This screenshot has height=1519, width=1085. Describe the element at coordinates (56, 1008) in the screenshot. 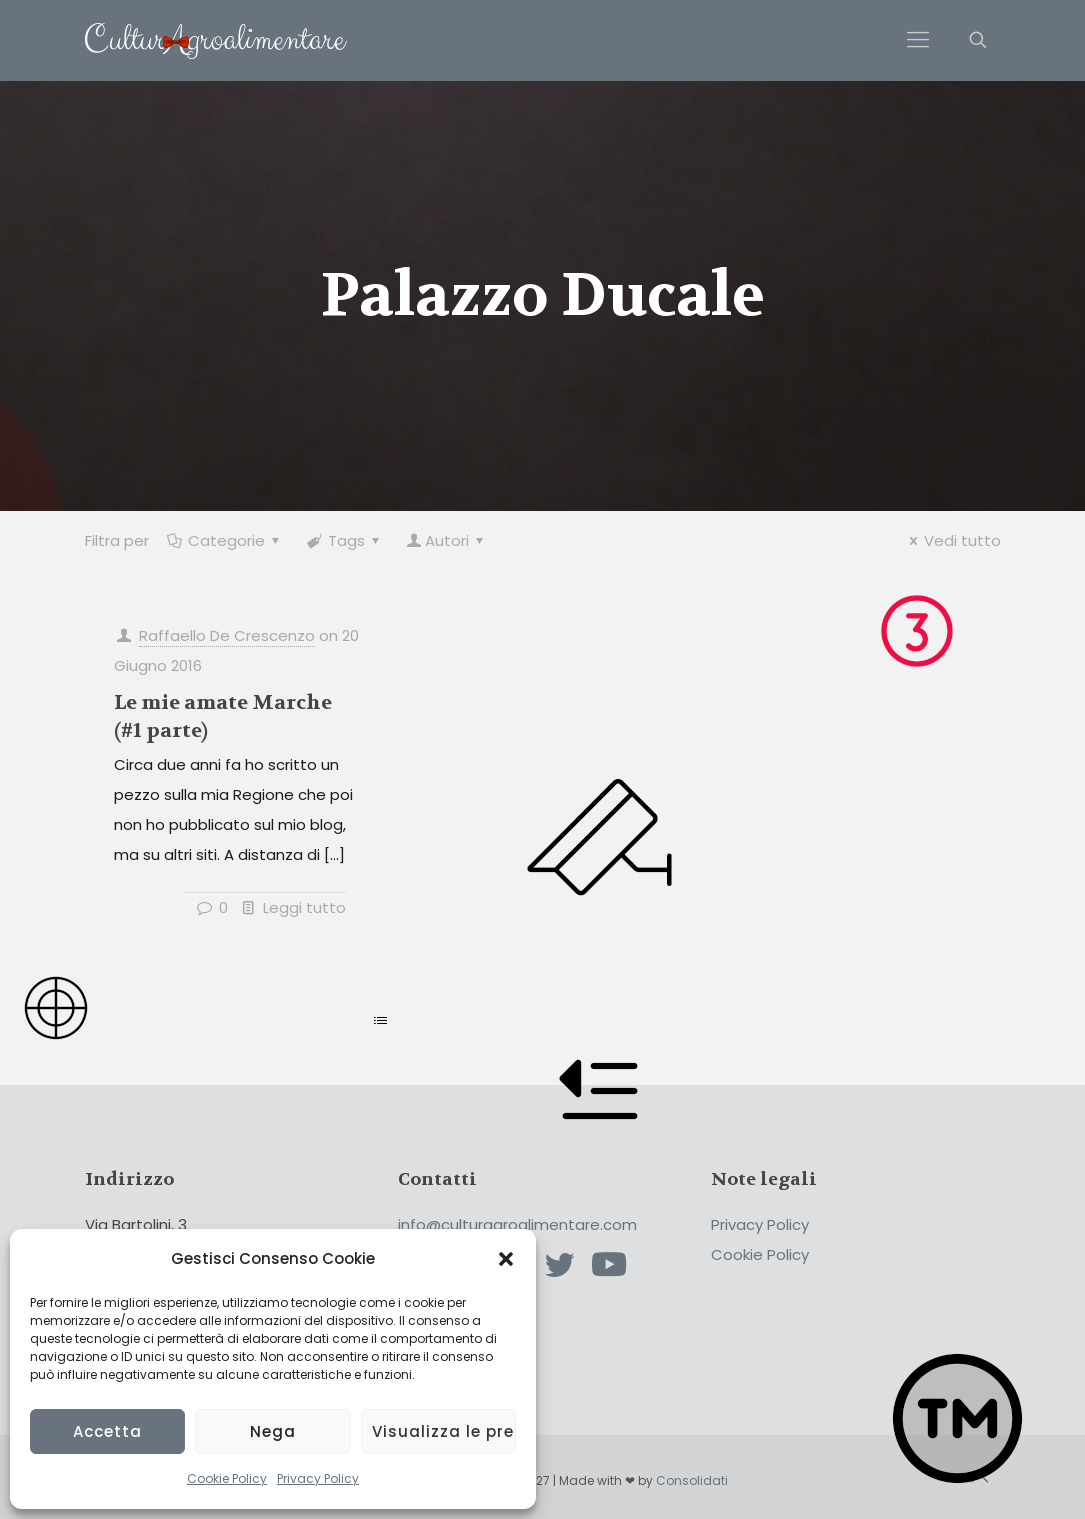

I see `view polar chart or radar graph data` at that location.